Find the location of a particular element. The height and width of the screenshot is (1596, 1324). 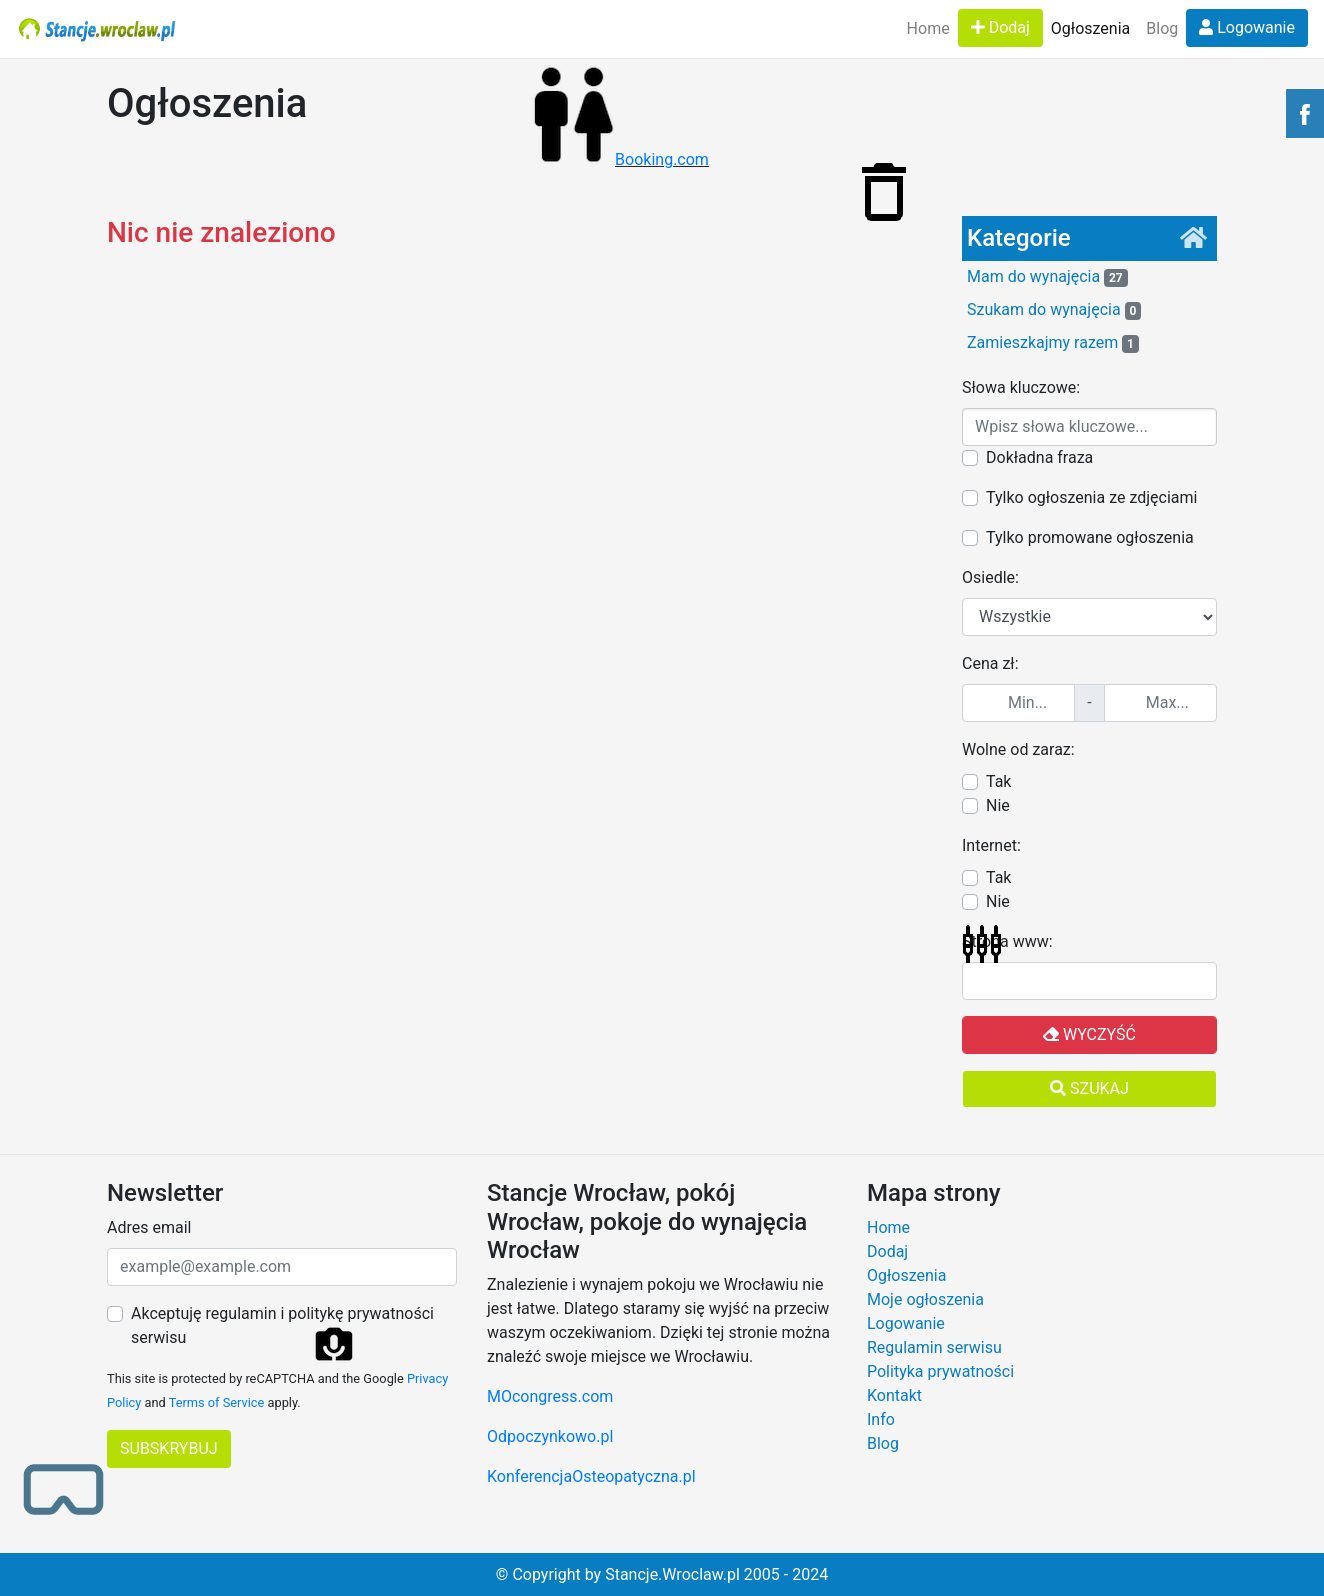

locate restroom facilities is located at coordinates (572, 114).